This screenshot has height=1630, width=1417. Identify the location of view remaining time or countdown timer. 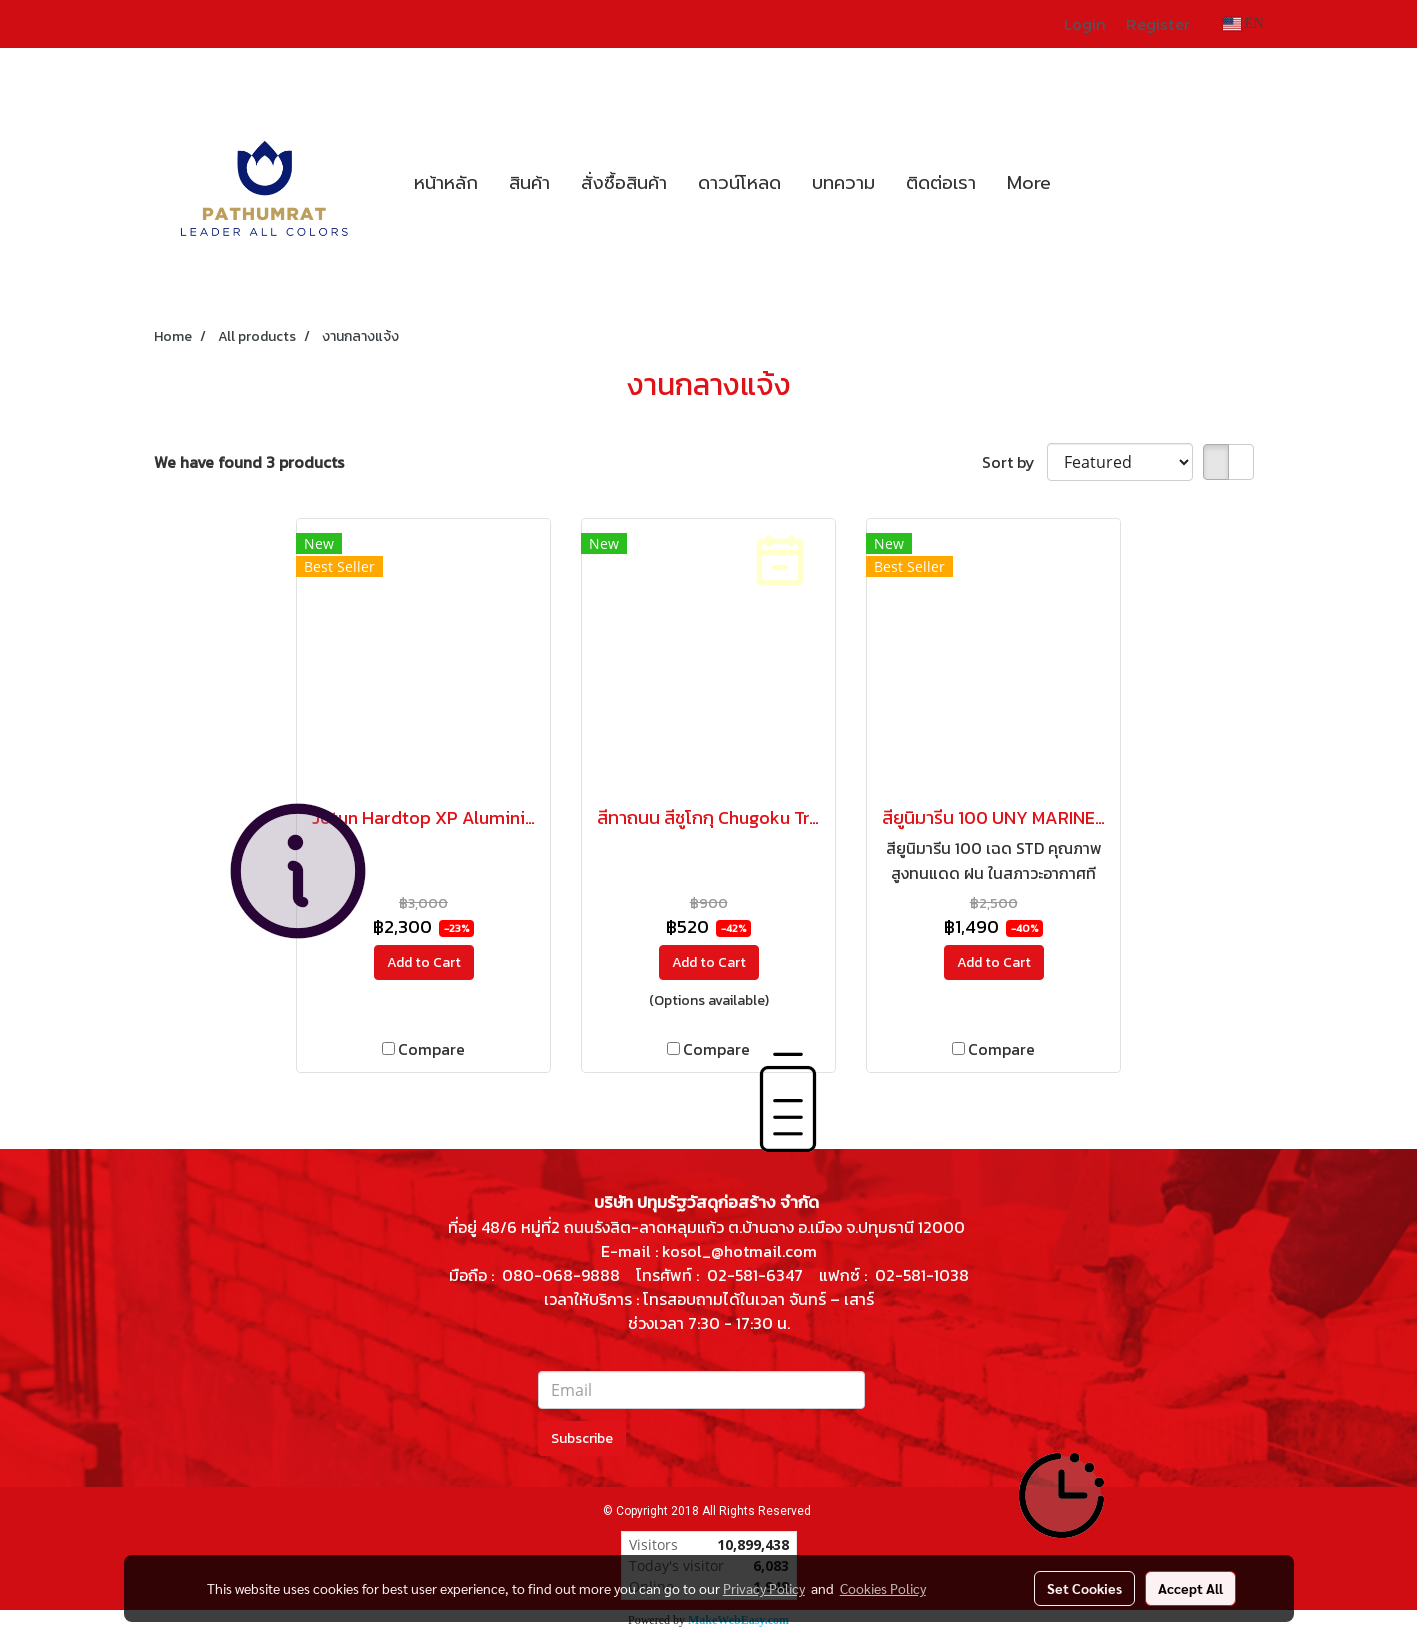
(1061, 1495).